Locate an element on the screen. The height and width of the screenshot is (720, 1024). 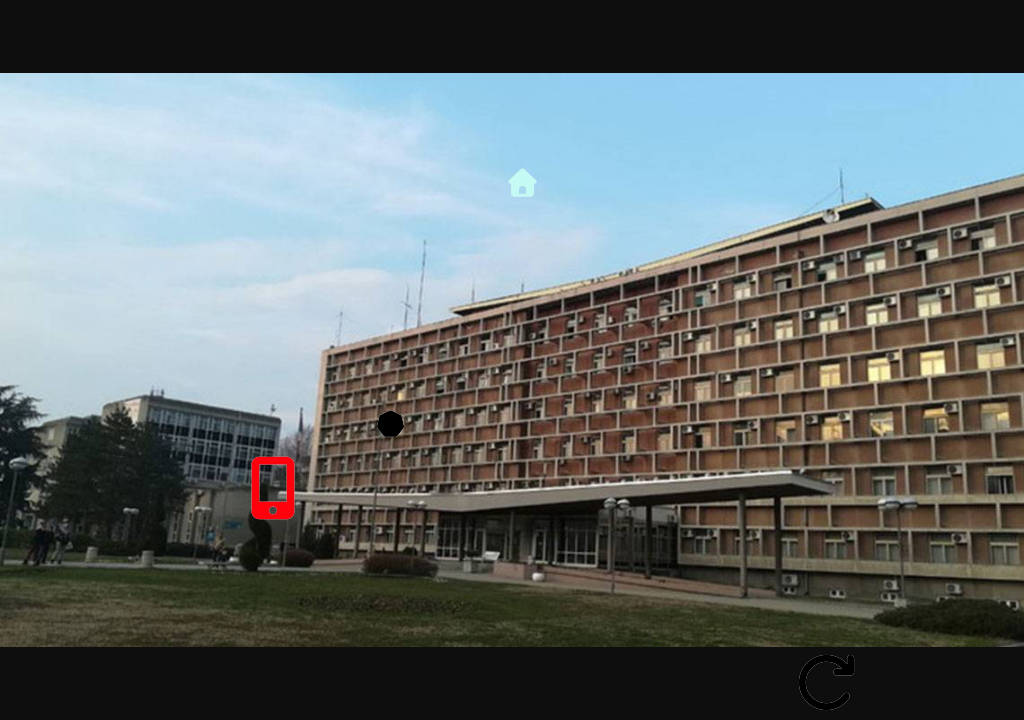
access mobile device settings is located at coordinates (273, 488).